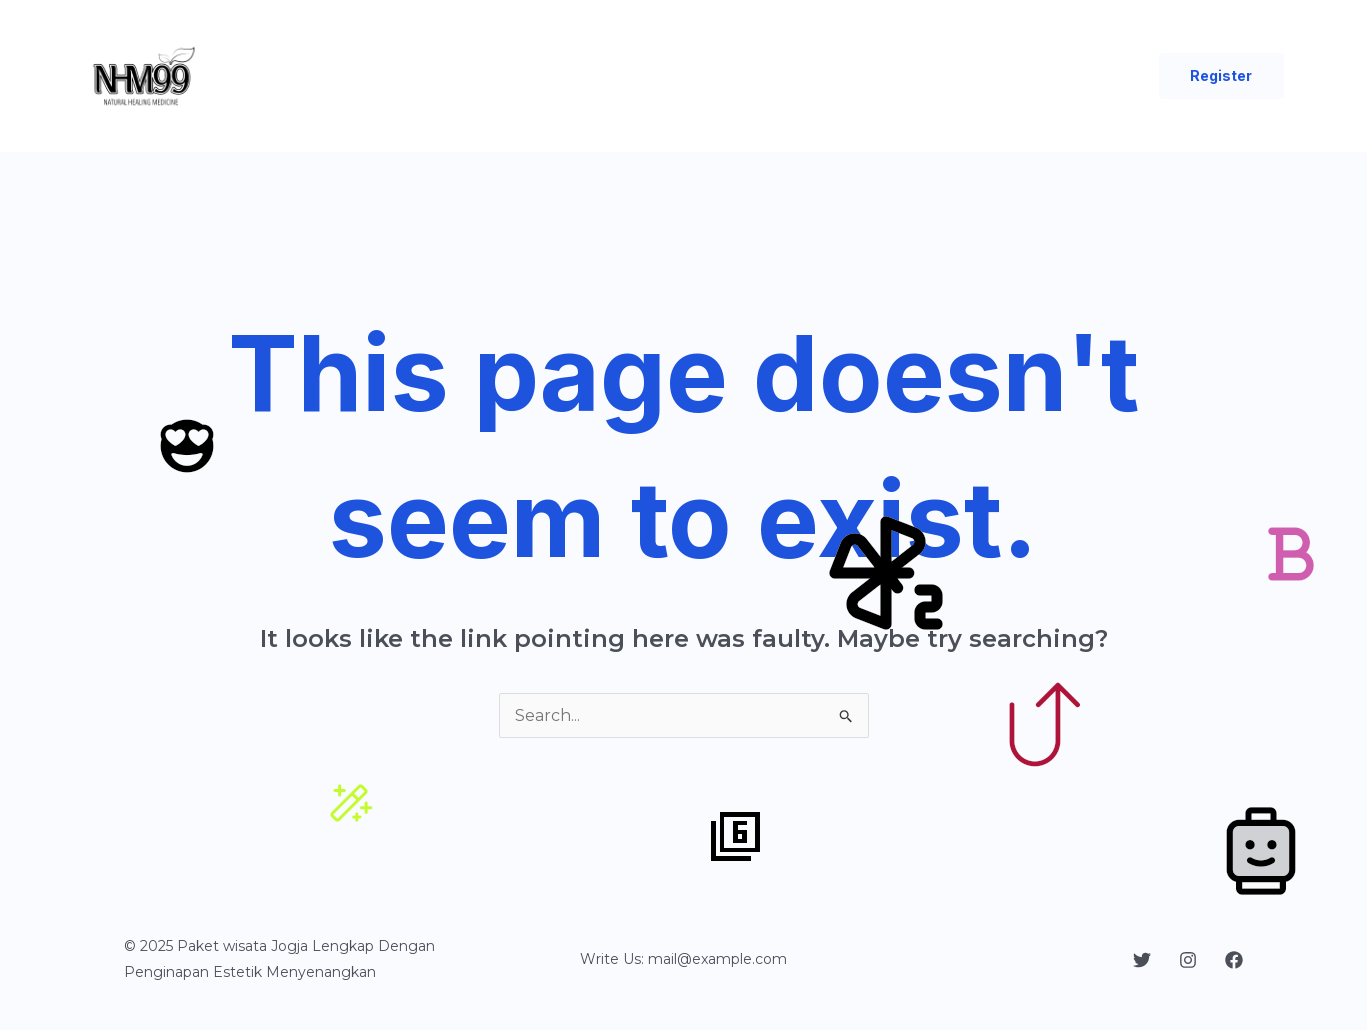  I want to click on apply auto-enhance or smart adjustments, so click(349, 803).